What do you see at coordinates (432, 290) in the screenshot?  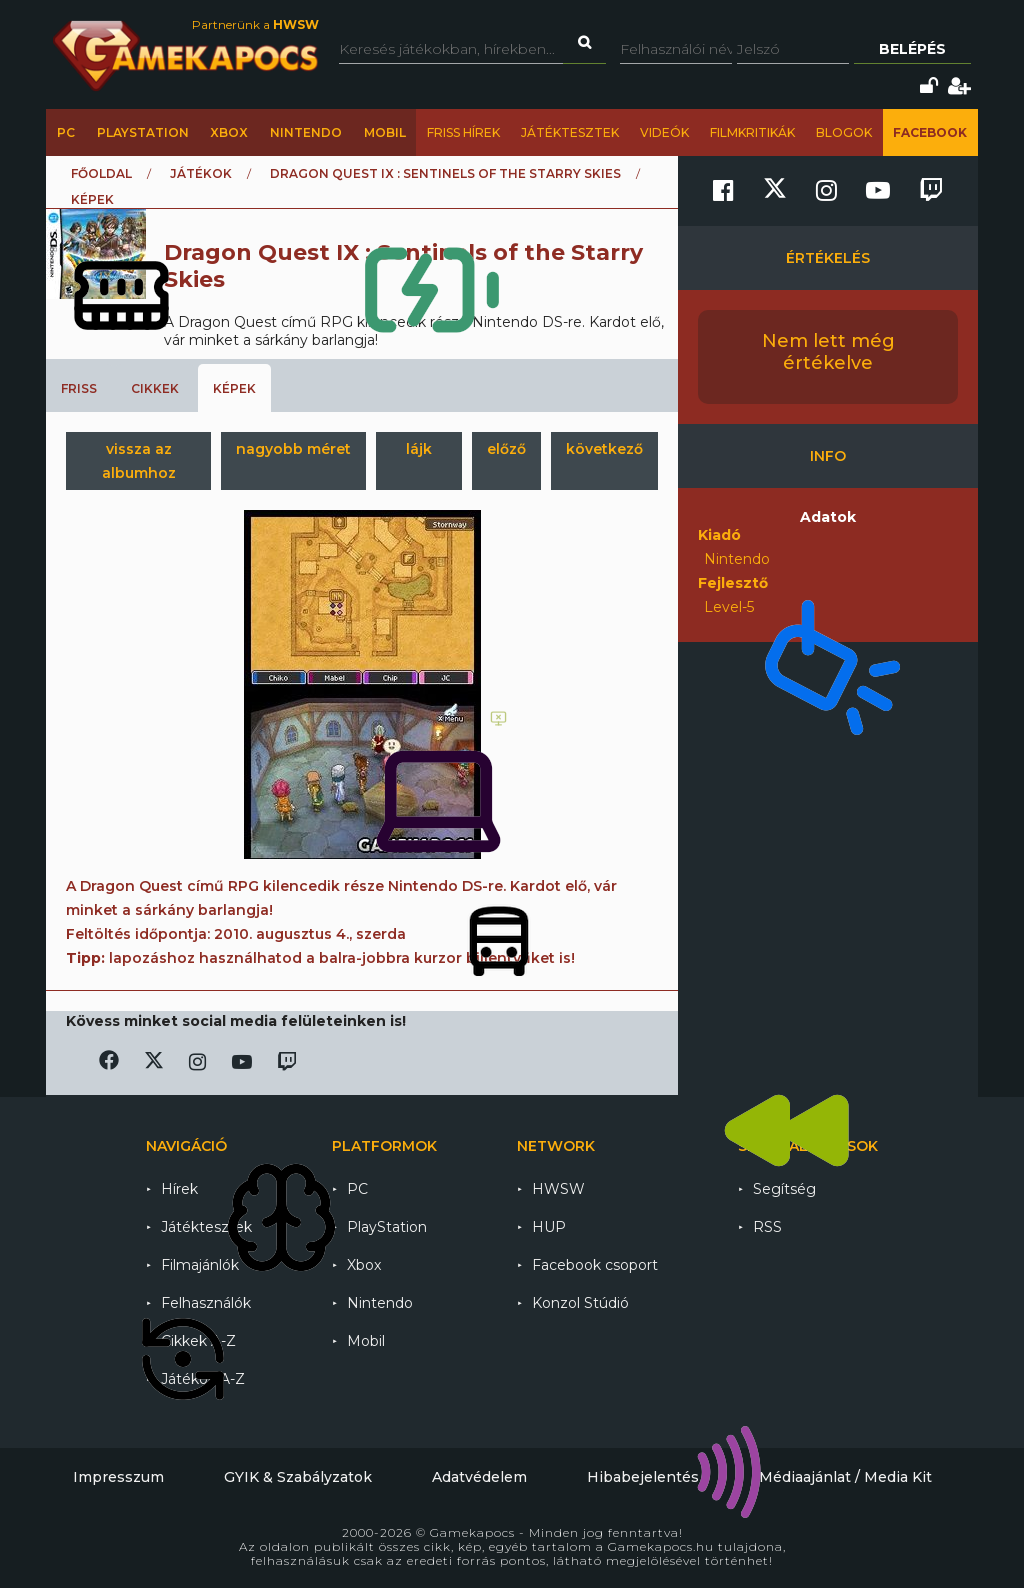 I see `indicates device is currently charging` at bounding box center [432, 290].